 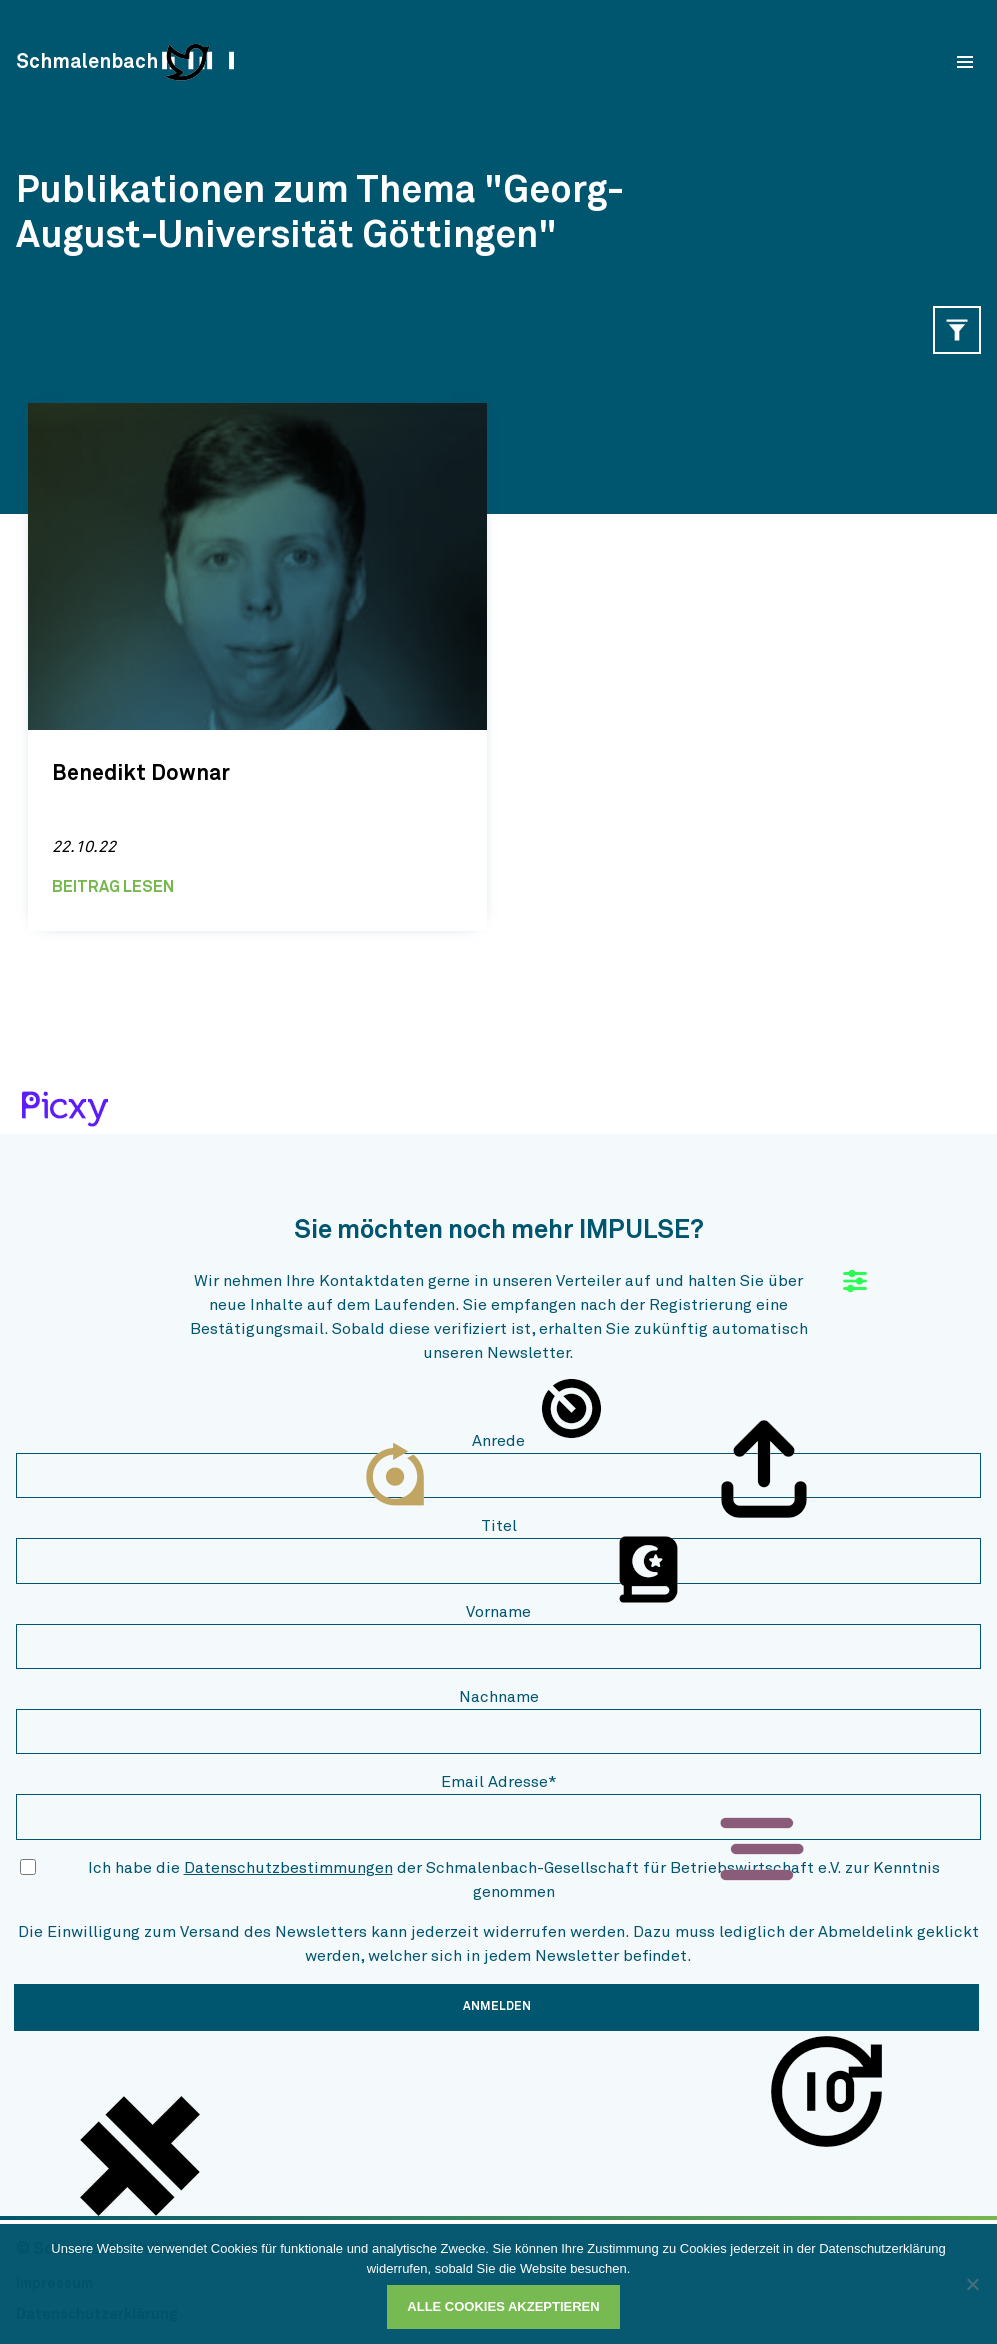 I want to click on skip forward 10 seconds, so click(x=826, y=2091).